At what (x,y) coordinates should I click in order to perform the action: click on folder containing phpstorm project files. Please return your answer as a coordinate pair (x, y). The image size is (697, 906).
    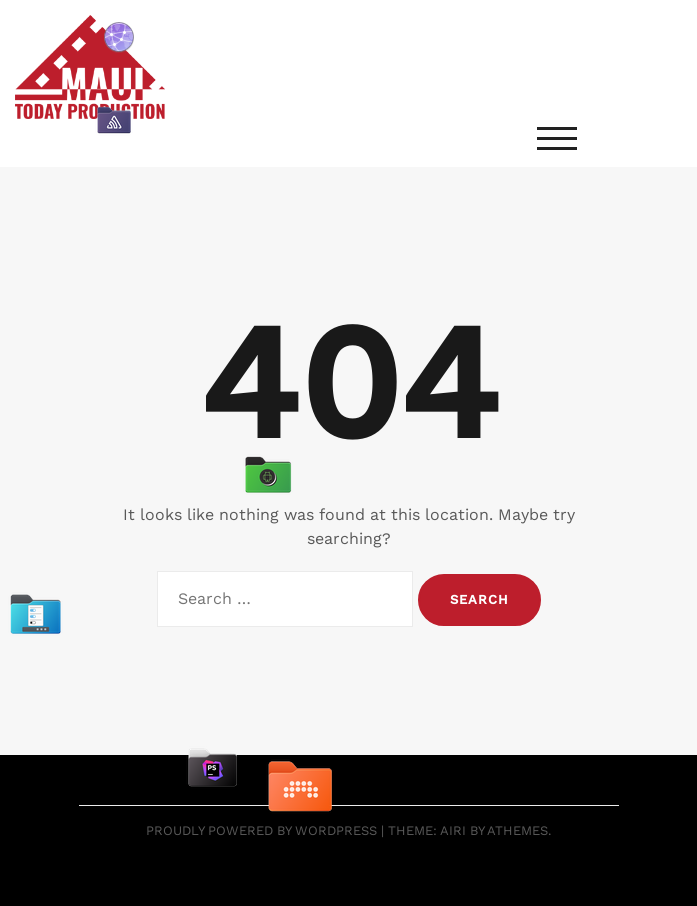
    Looking at the image, I should click on (212, 768).